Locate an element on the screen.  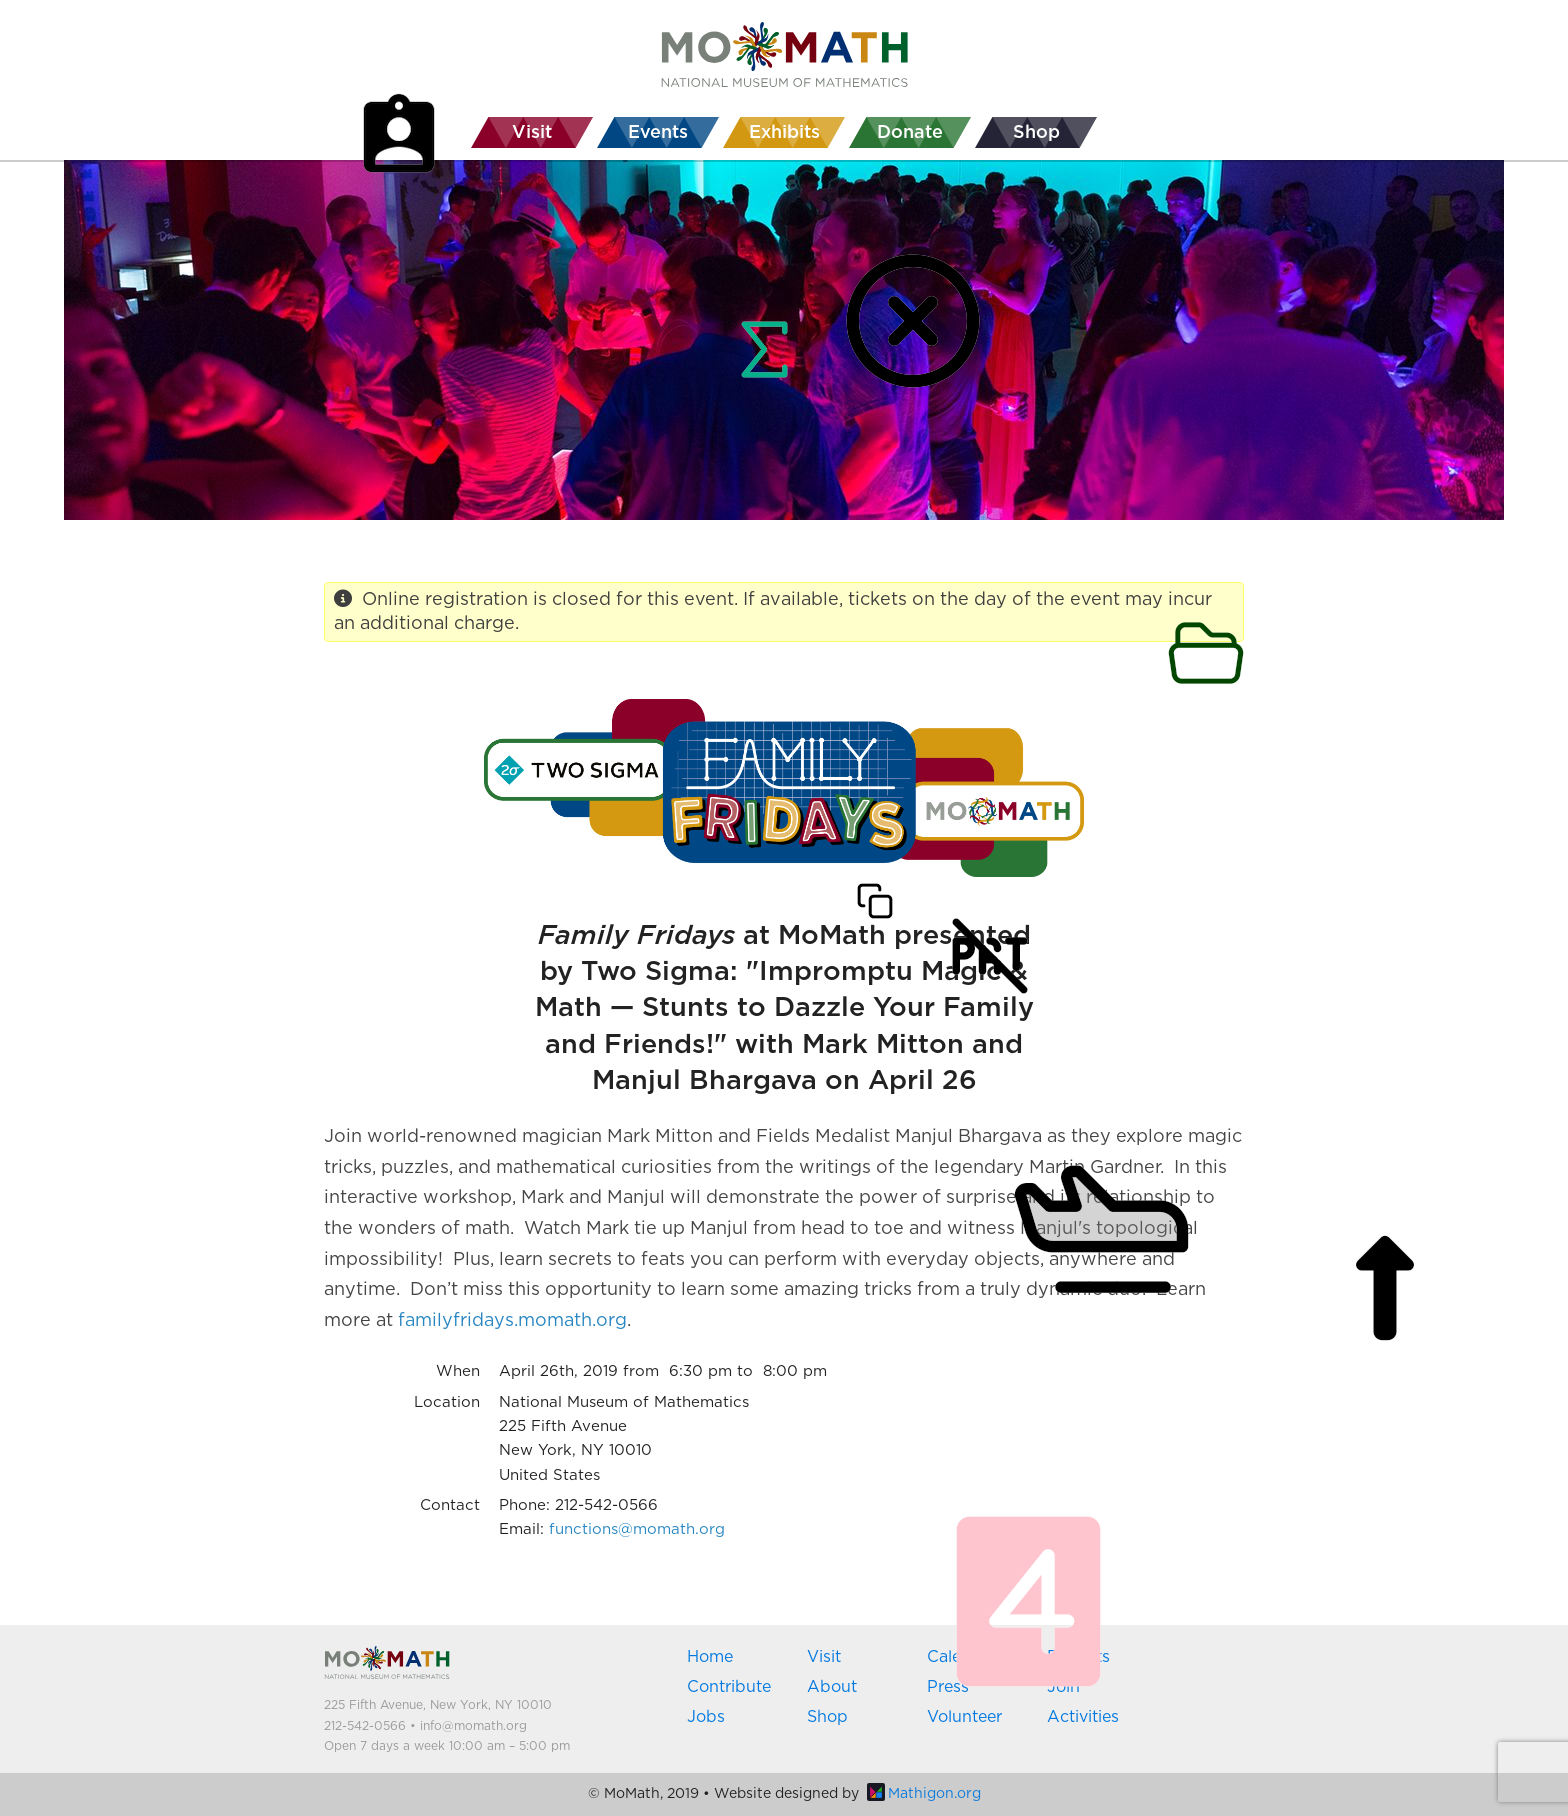
scroll to top of page is located at coordinates (1385, 1288).